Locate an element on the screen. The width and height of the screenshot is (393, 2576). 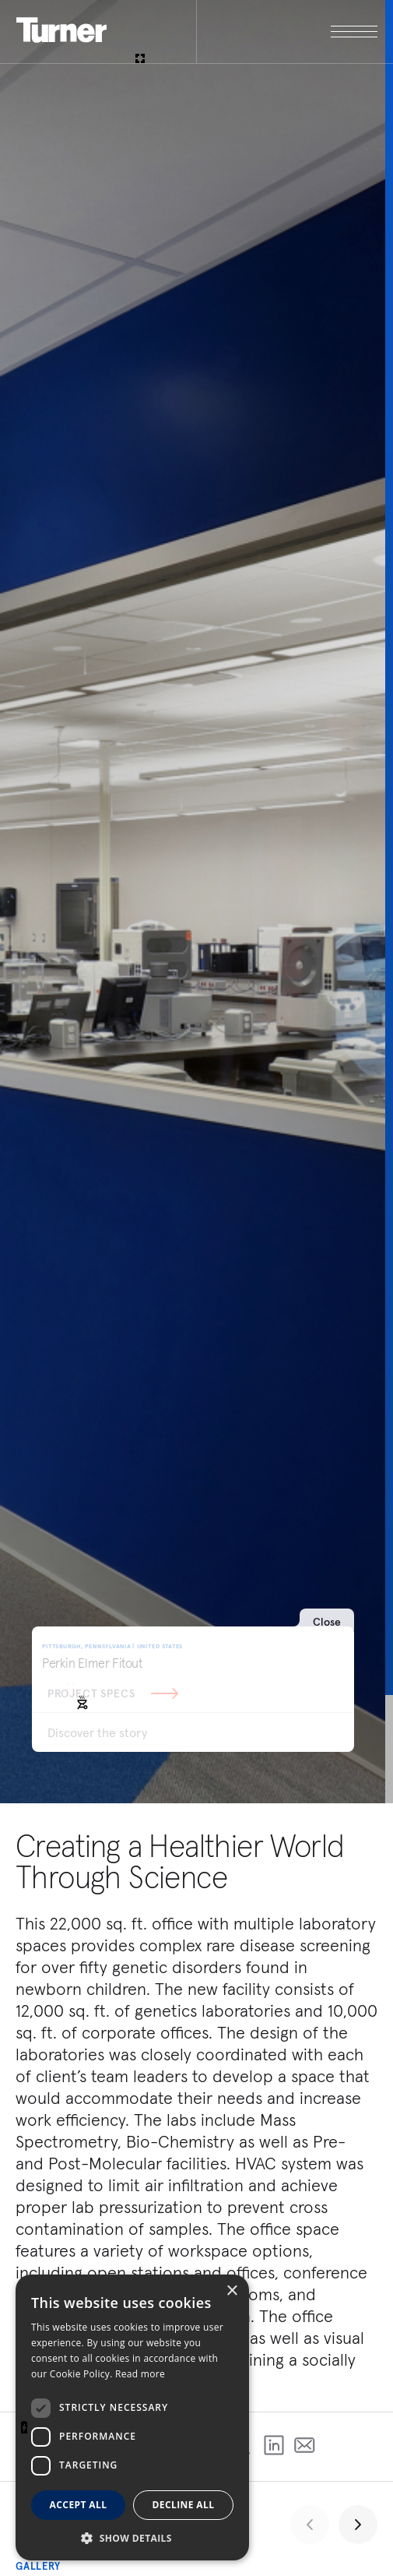
view pages or documents is located at coordinates (140, 58).